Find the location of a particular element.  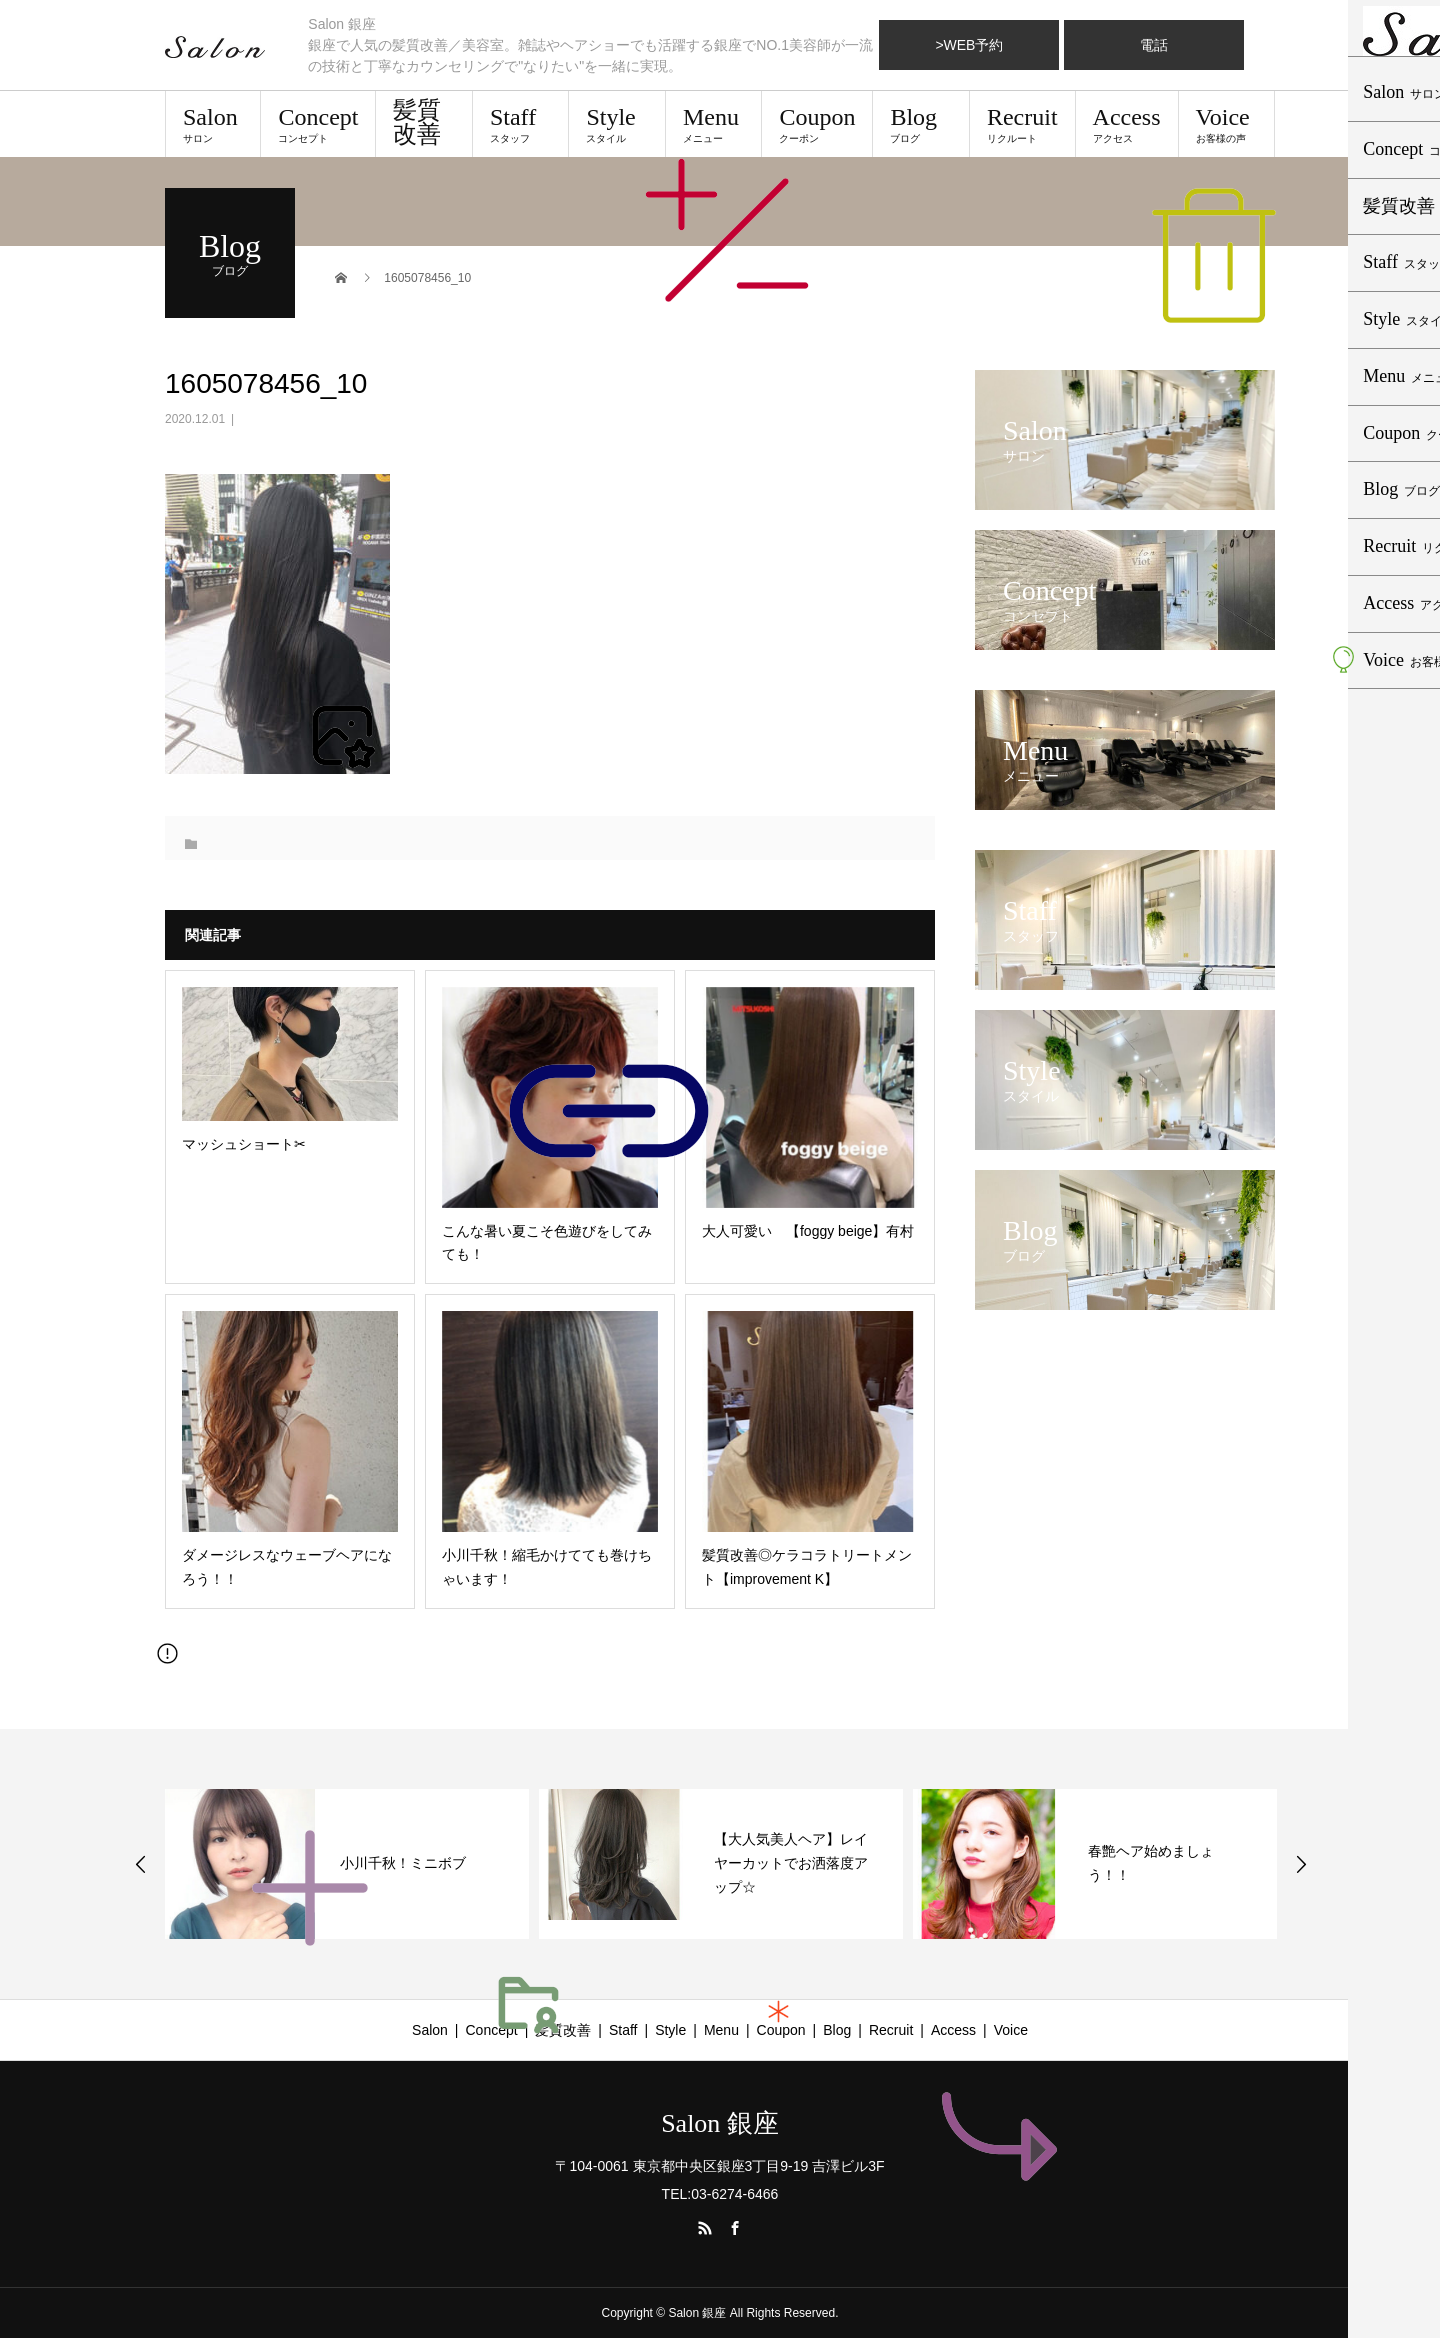

add photo to favorites is located at coordinates (342, 735).